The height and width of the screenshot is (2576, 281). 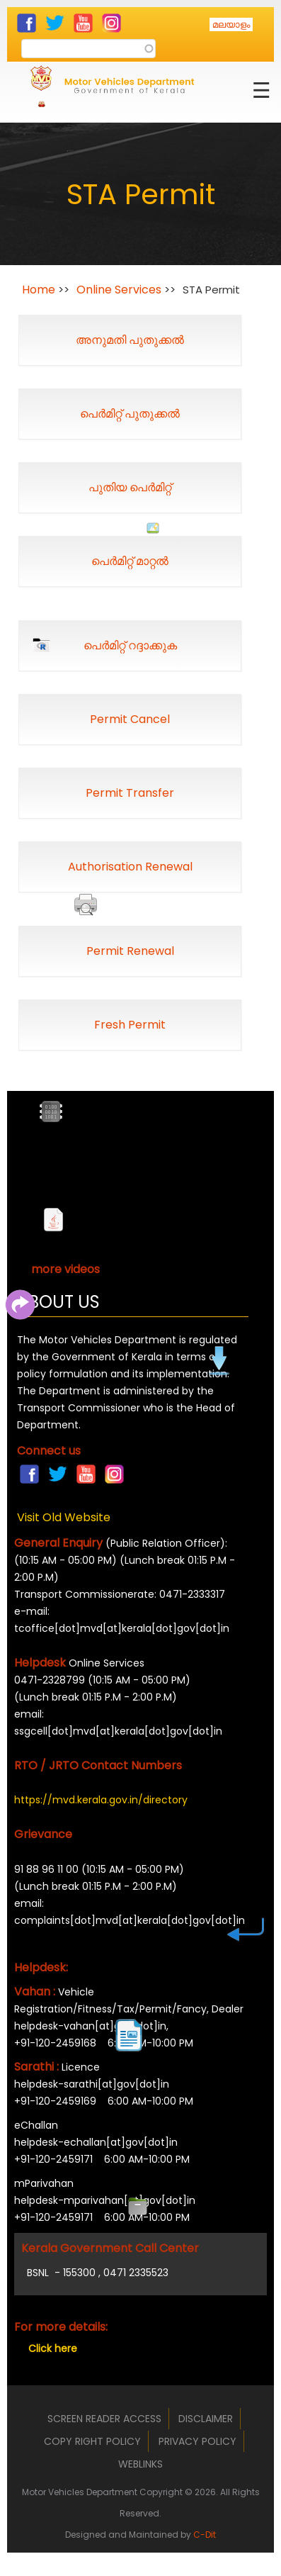 What do you see at coordinates (41, 645) in the screenshot?
I see `open folder containing R project files` at bounding box center [41, 645].